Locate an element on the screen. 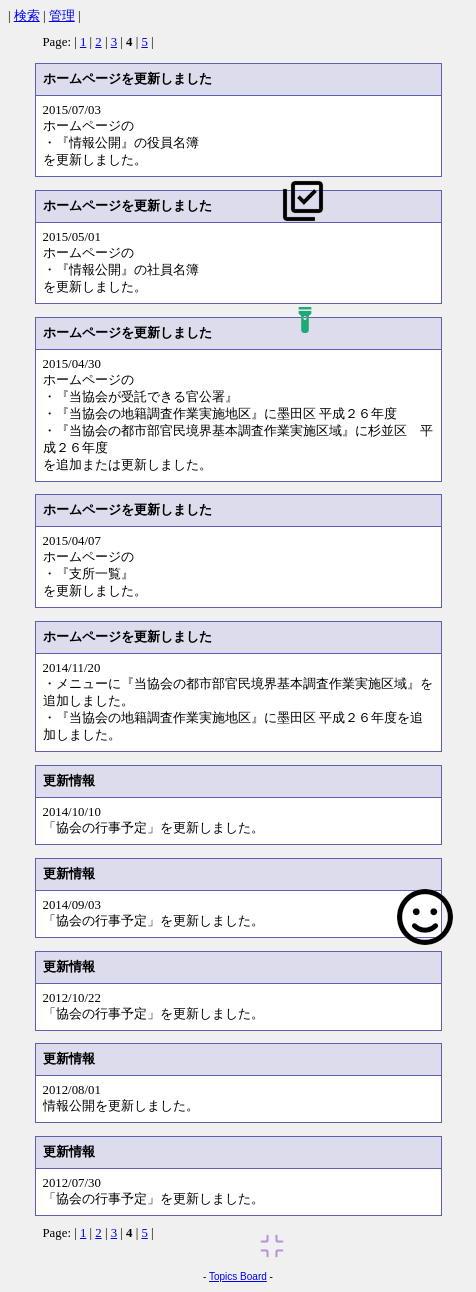 This screenshot has width=476, height=1292. item successfully added to library is located at coordinates (303, 201).